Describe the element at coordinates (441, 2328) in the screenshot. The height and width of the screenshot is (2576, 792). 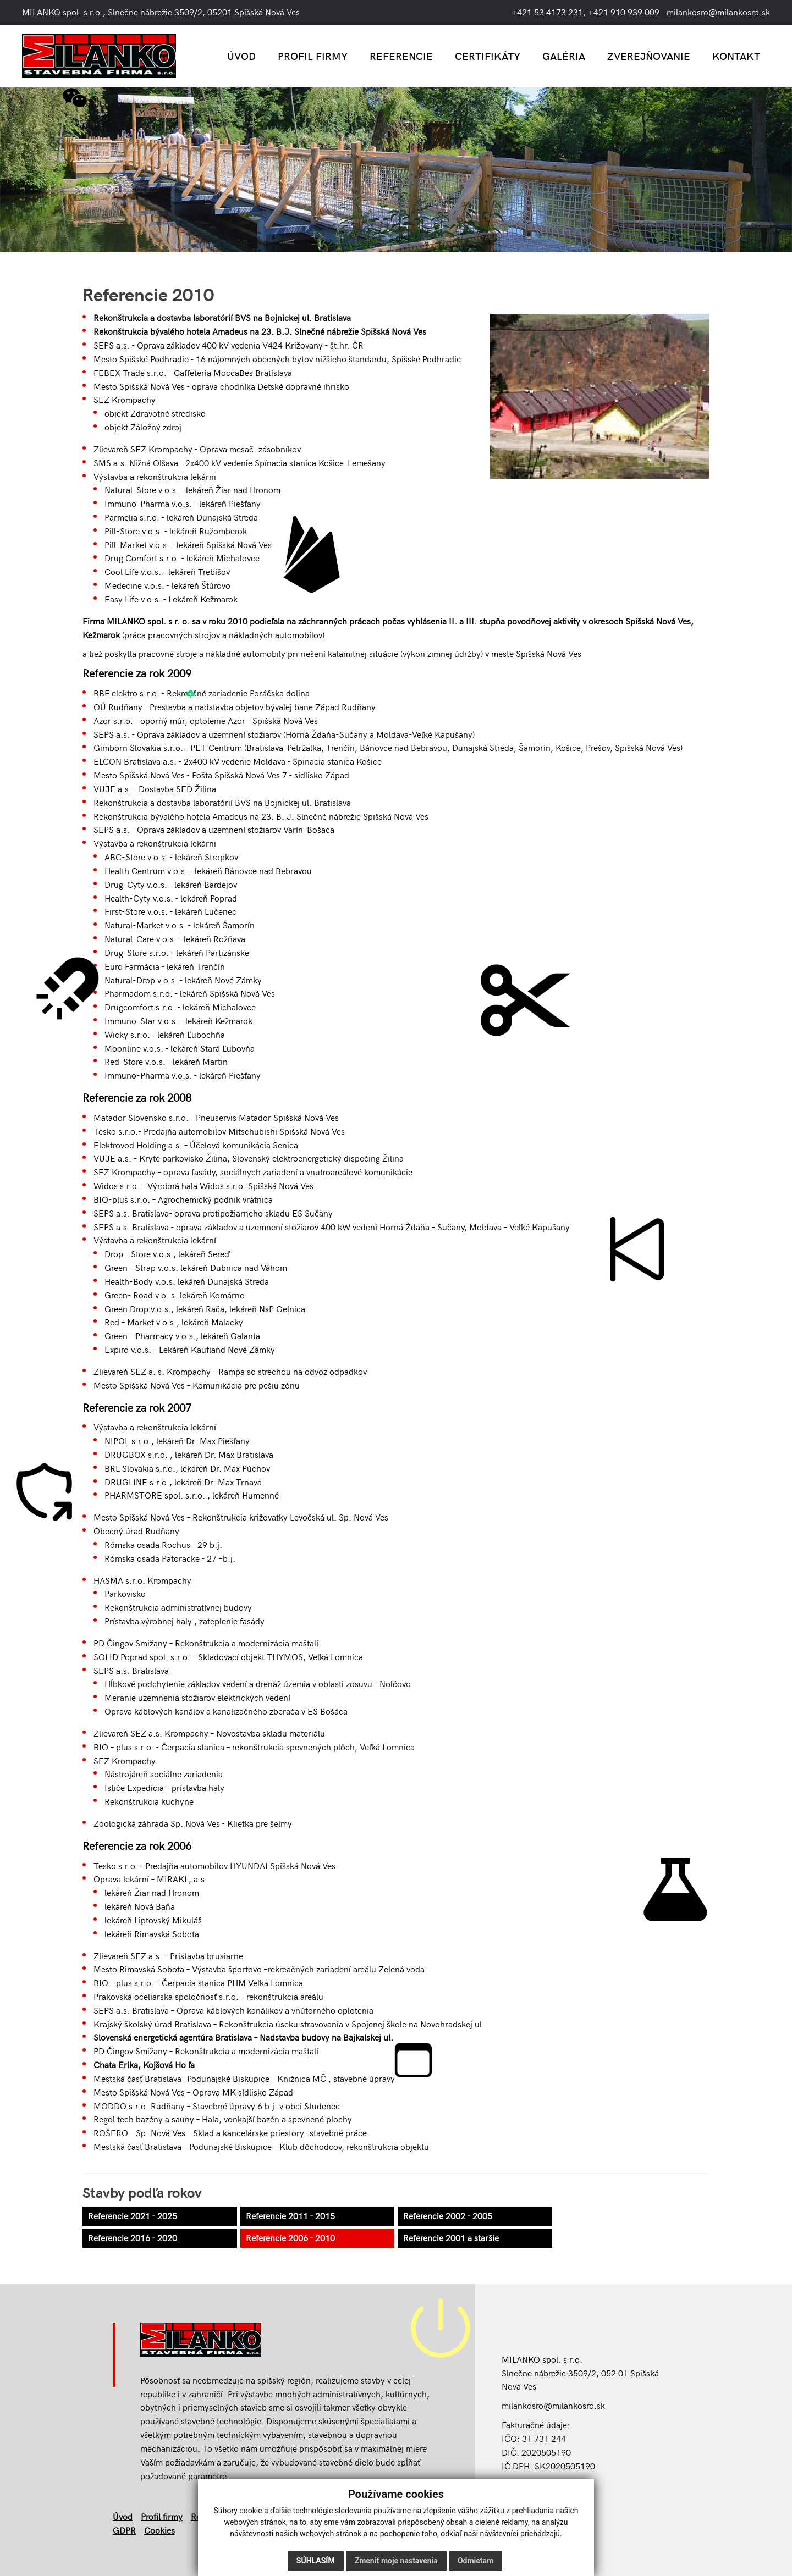
I see `turn device on or off` at that location.